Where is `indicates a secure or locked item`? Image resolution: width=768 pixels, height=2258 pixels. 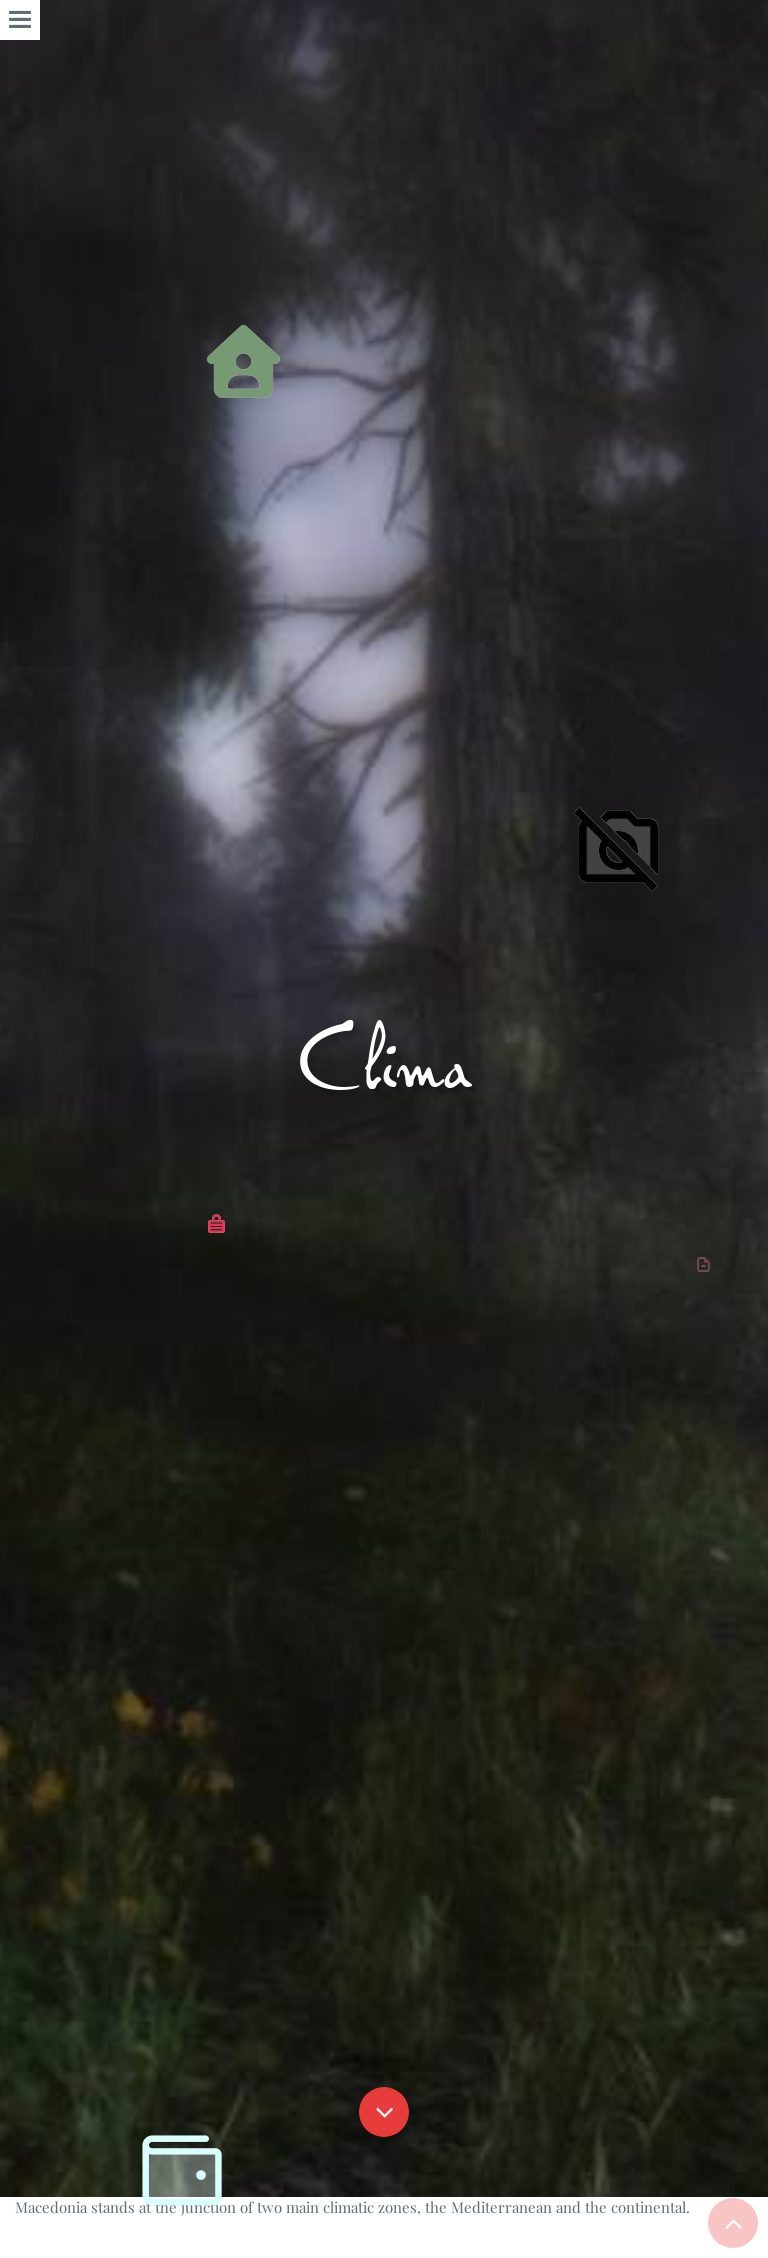 indicates a secure or locked item is located at coordinates (216, 1224).